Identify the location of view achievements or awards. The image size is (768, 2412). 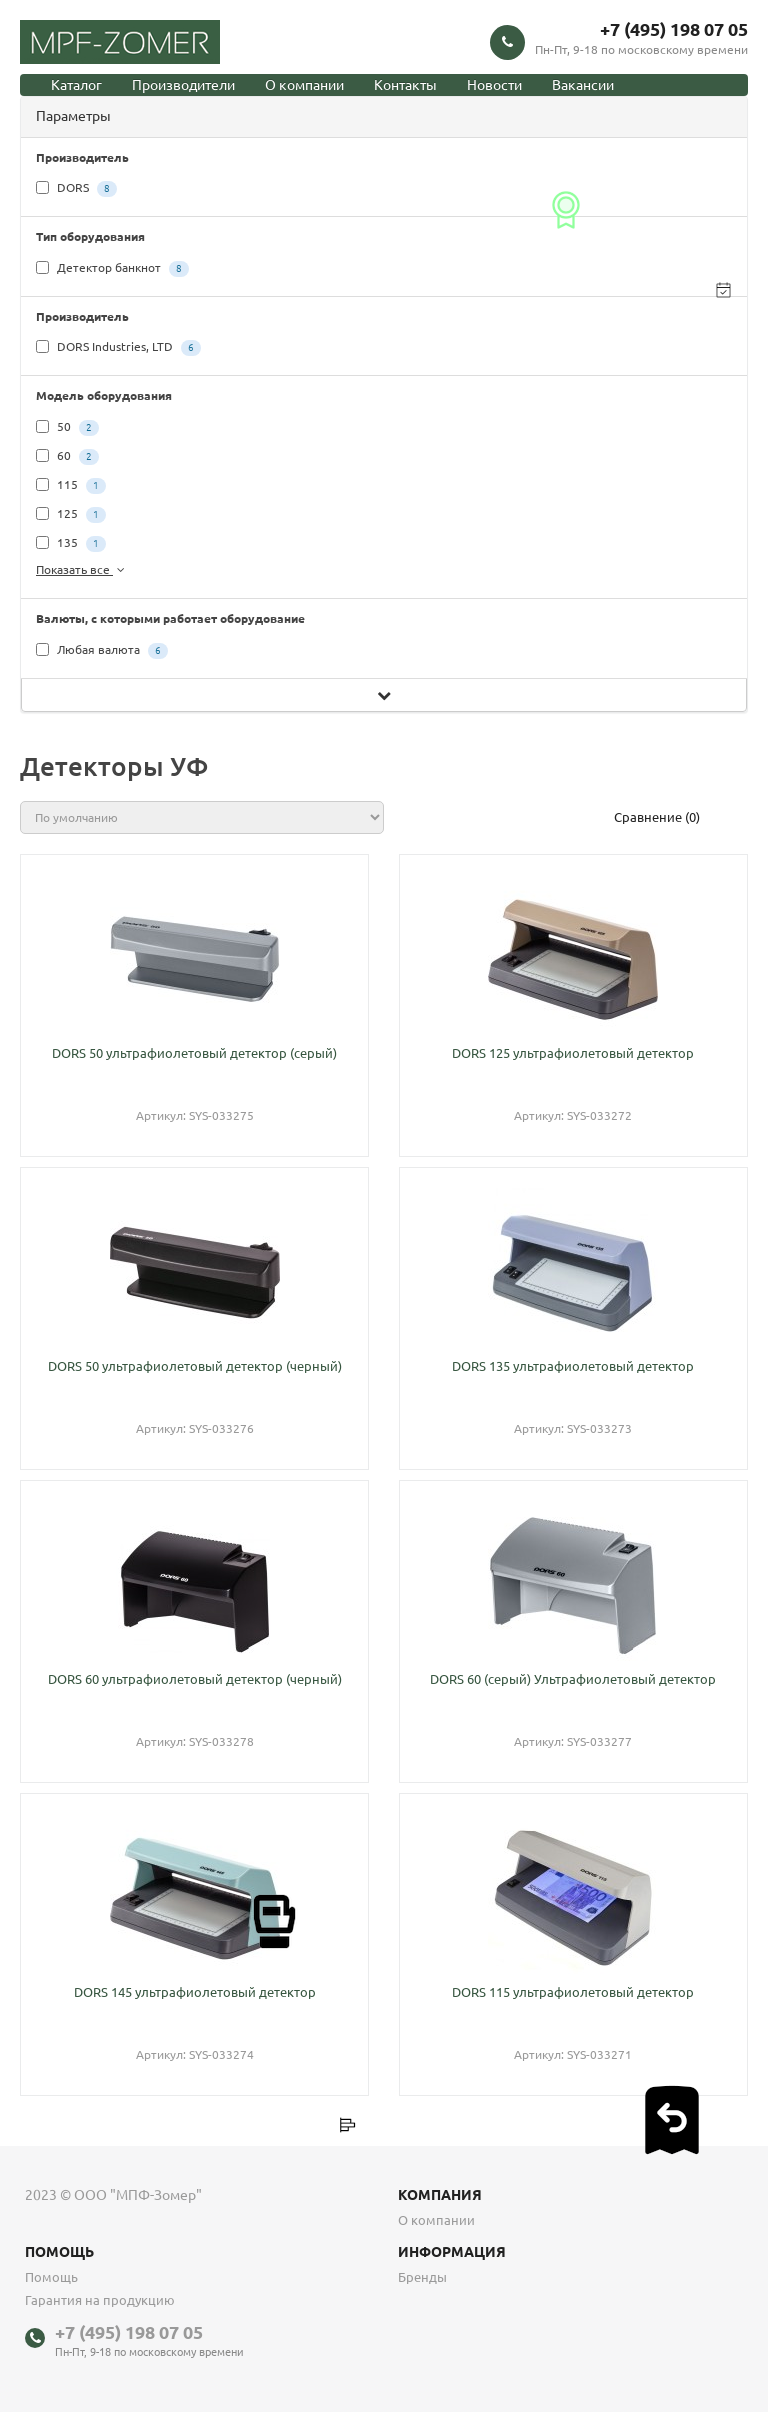
(566, 210).